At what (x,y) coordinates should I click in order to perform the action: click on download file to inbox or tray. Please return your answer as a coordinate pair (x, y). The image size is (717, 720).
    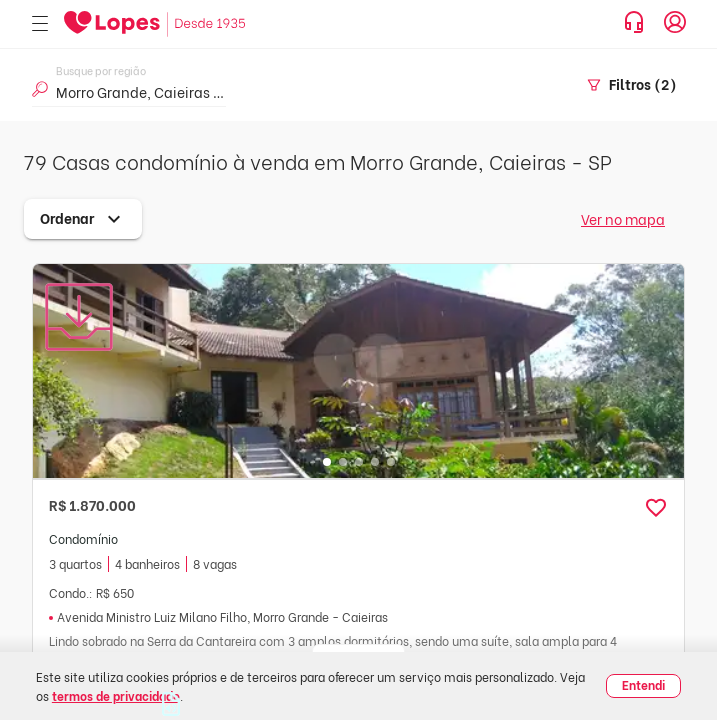
    Looking at the image, I should click on (79, 317).